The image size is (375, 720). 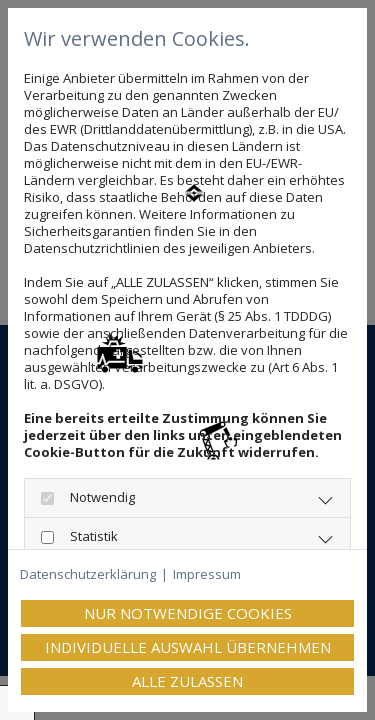 What do you see at coordinates (194, 193) in the screenshot?
I see `place a virtual marker or waypoint in-game` at bounding box center [194, 193].